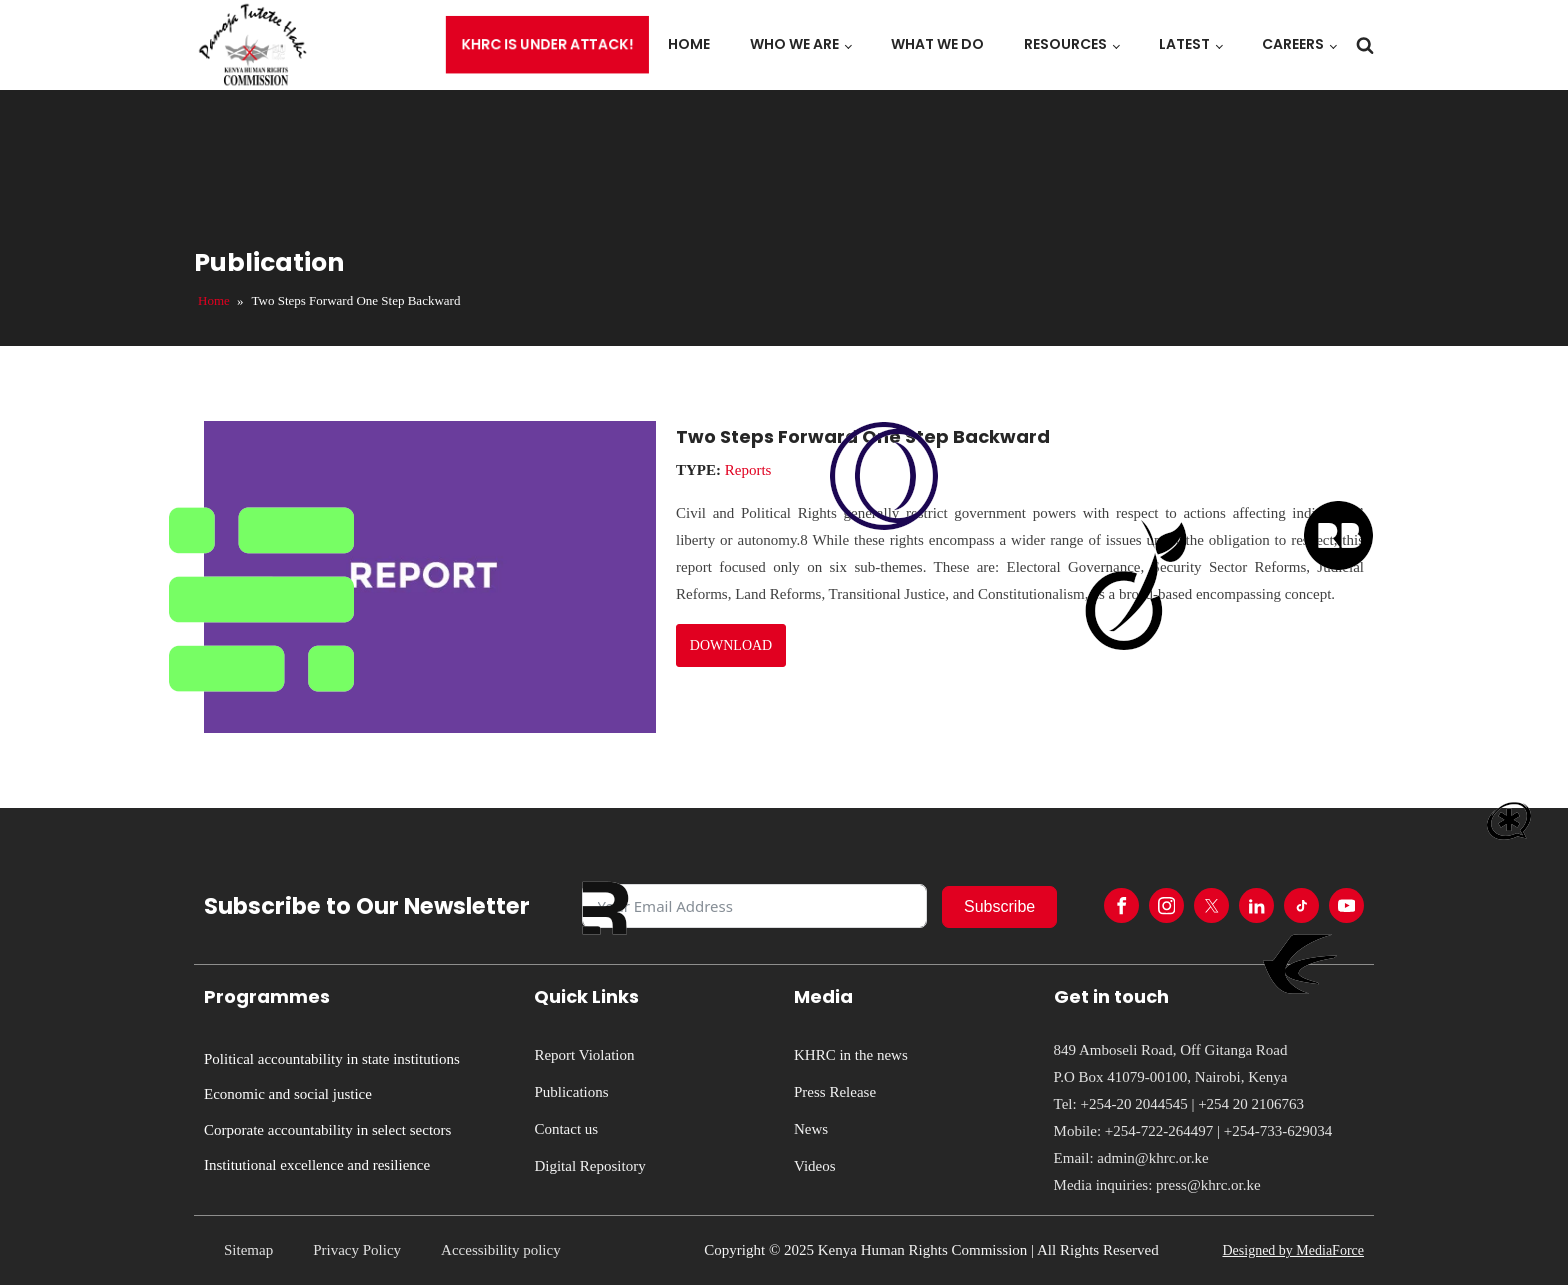  Describe the element at coordinates (1136, 585) in the screenshot. I see `visit or connect to Viadeo professional network` at that location.